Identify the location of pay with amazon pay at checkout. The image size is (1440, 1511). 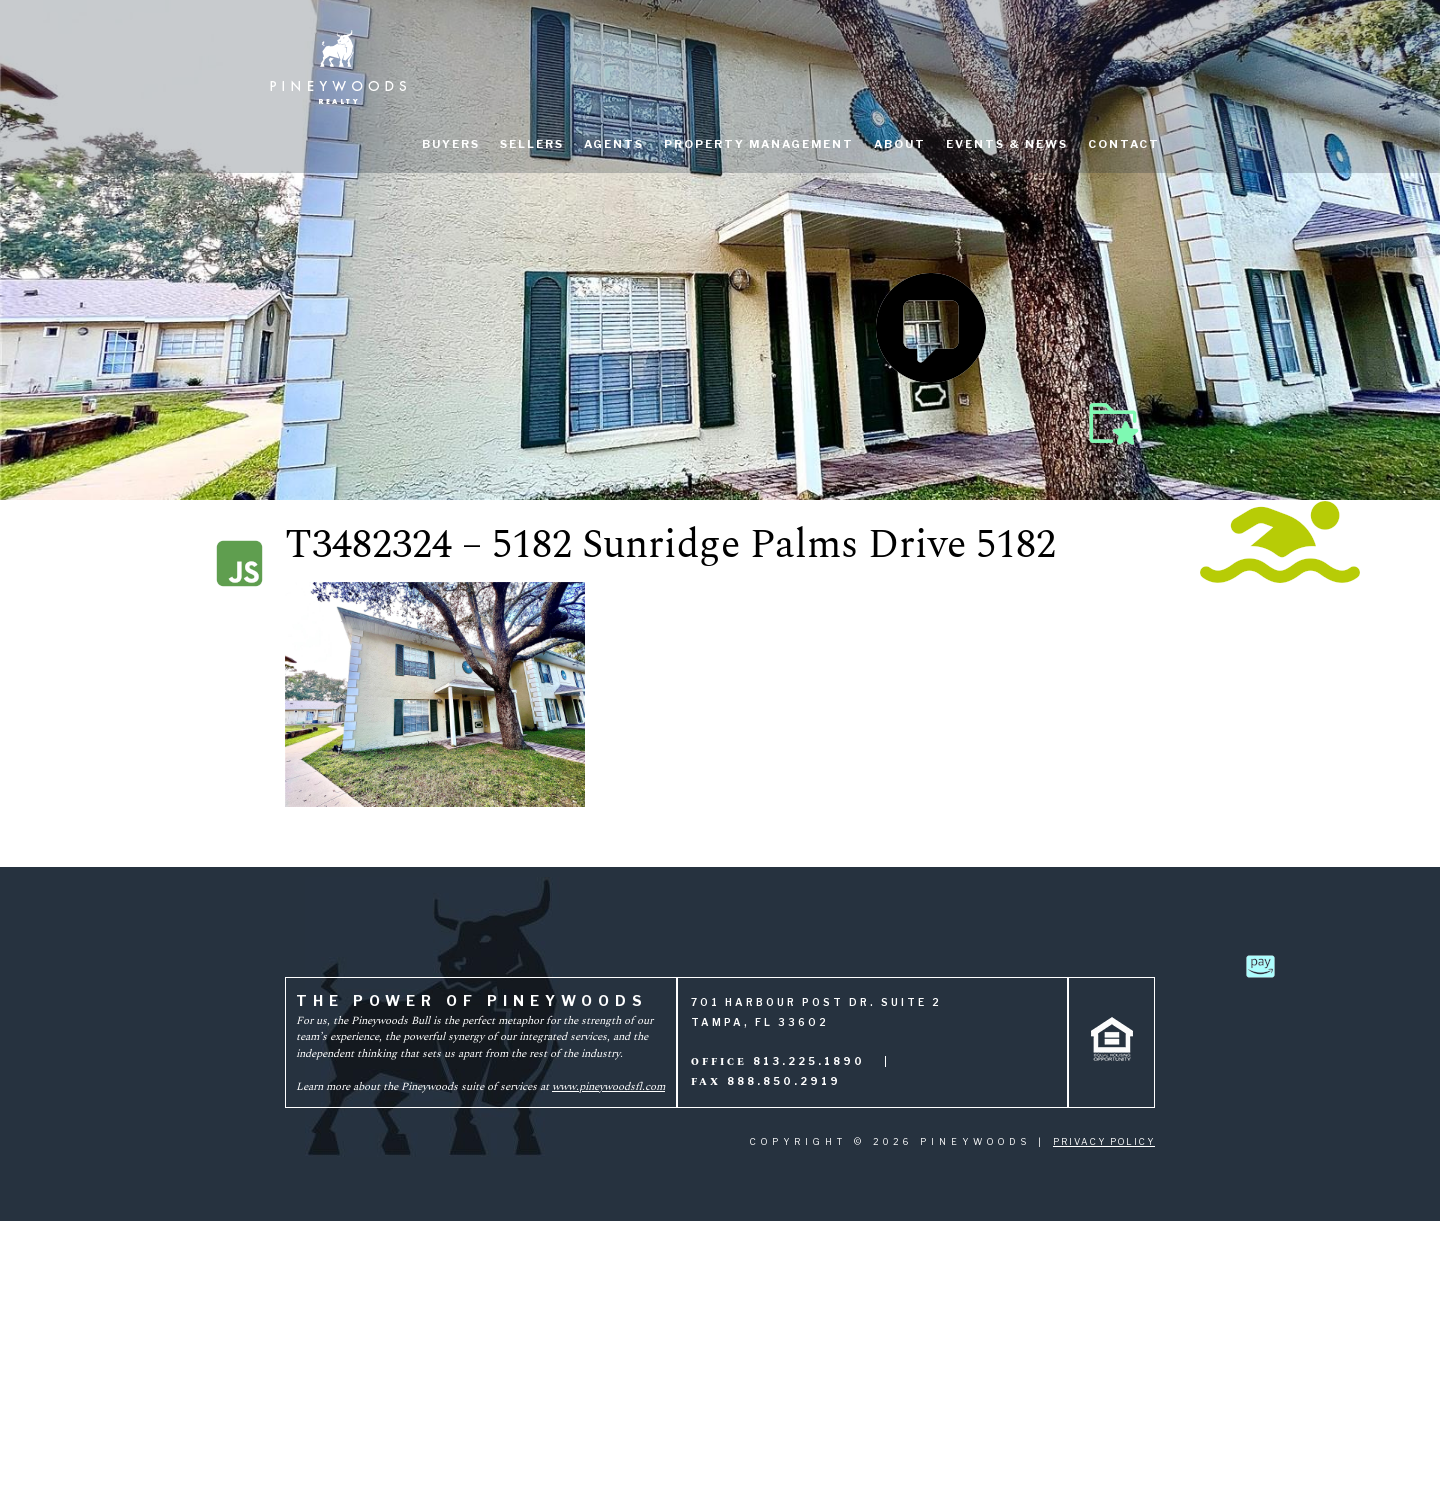
(1260, 966).